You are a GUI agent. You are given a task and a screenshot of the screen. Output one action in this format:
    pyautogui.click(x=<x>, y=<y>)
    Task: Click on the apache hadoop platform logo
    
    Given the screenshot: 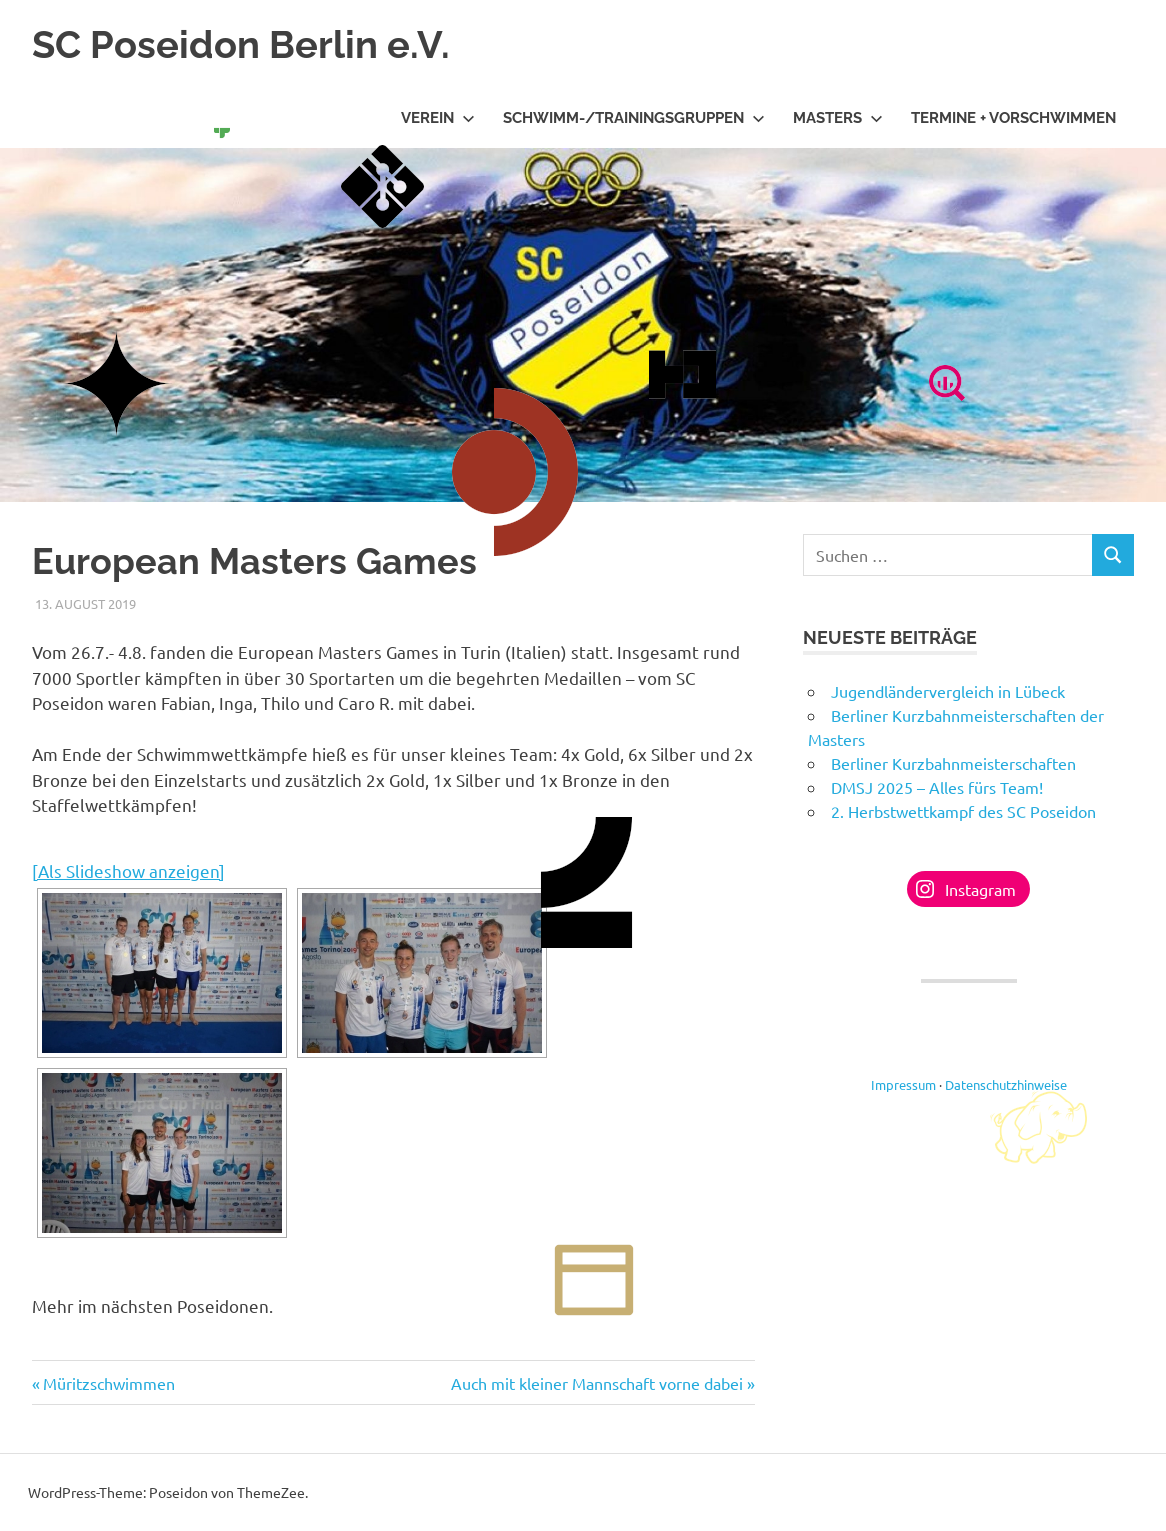 What is the action you would take?
    pyautogui.click(x=1038, y=1127)
    